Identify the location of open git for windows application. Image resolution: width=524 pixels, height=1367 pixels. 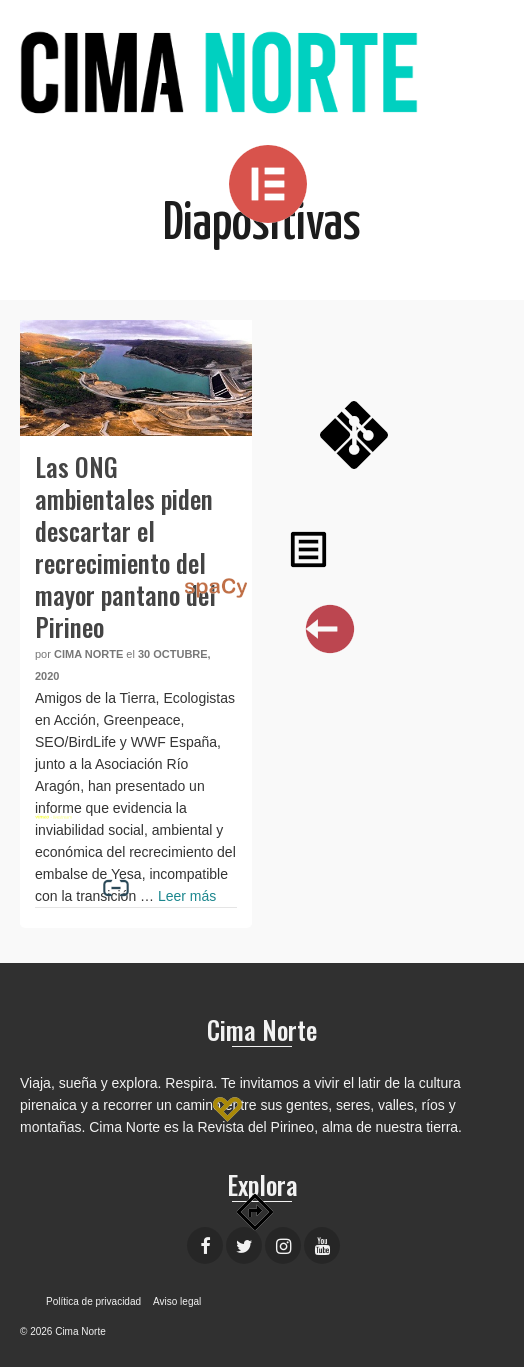
(354, 435).